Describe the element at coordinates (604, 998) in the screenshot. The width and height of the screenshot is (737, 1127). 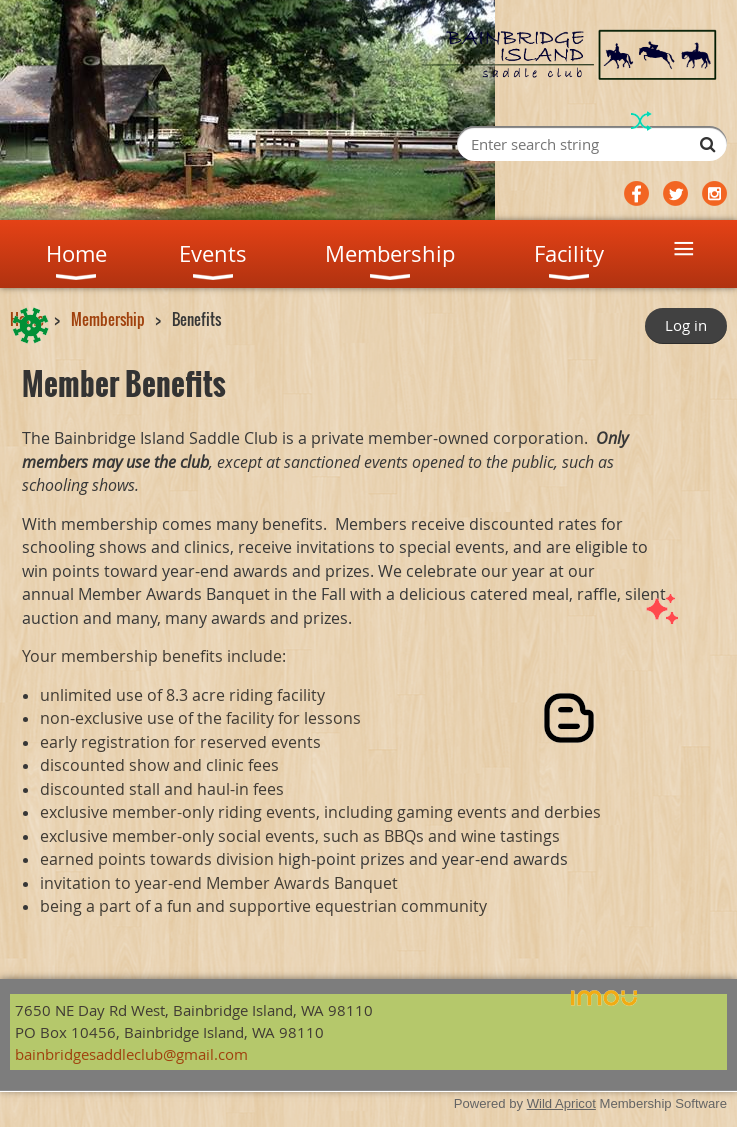
I see `open the imou smart home camera app` at that location.